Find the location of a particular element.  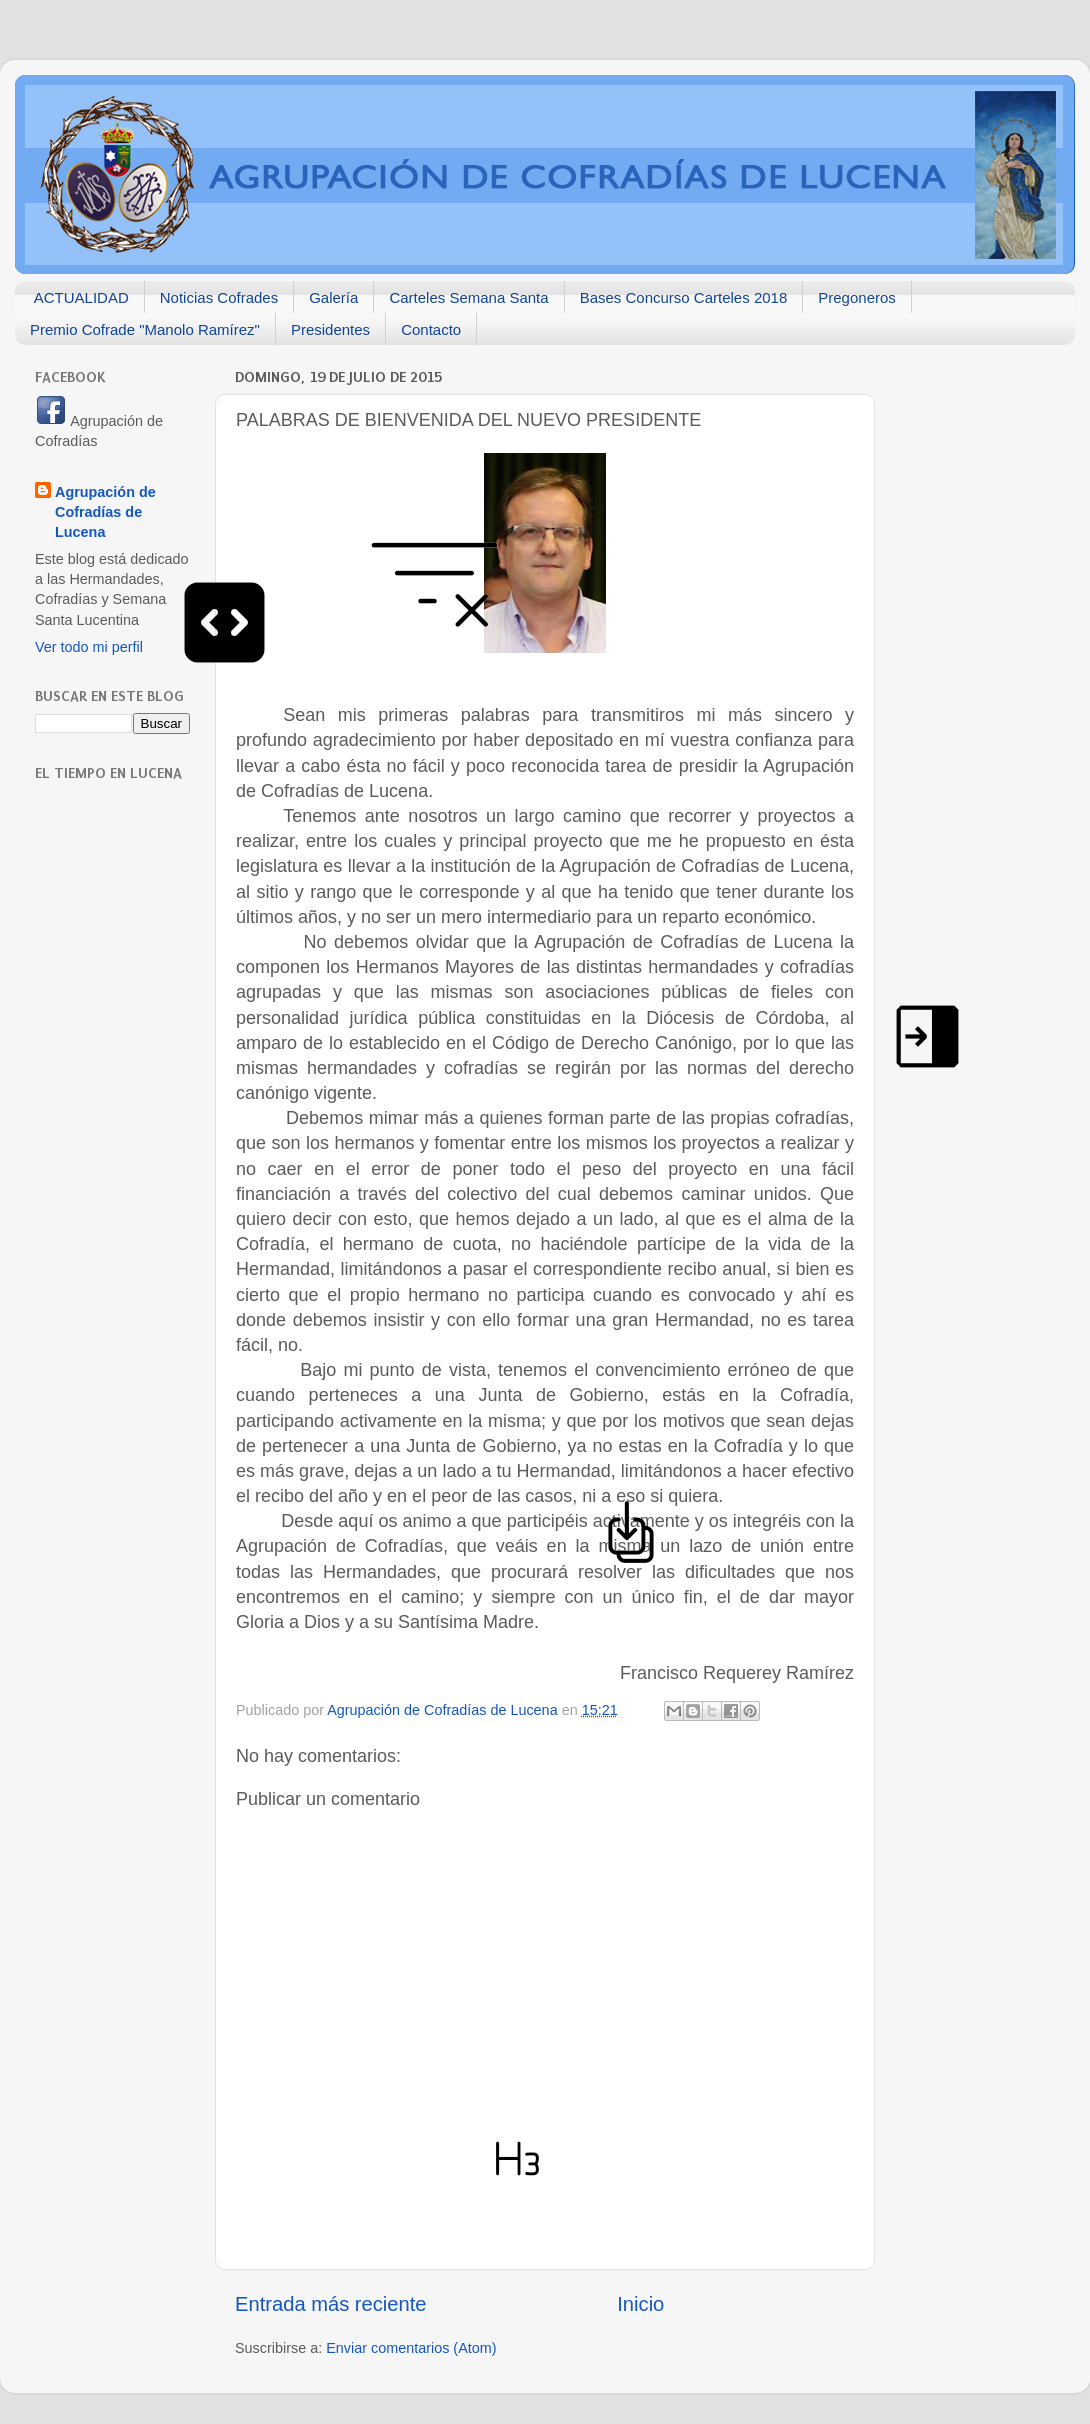

format text as heading level 3 is located at coordinates (517, 2158).